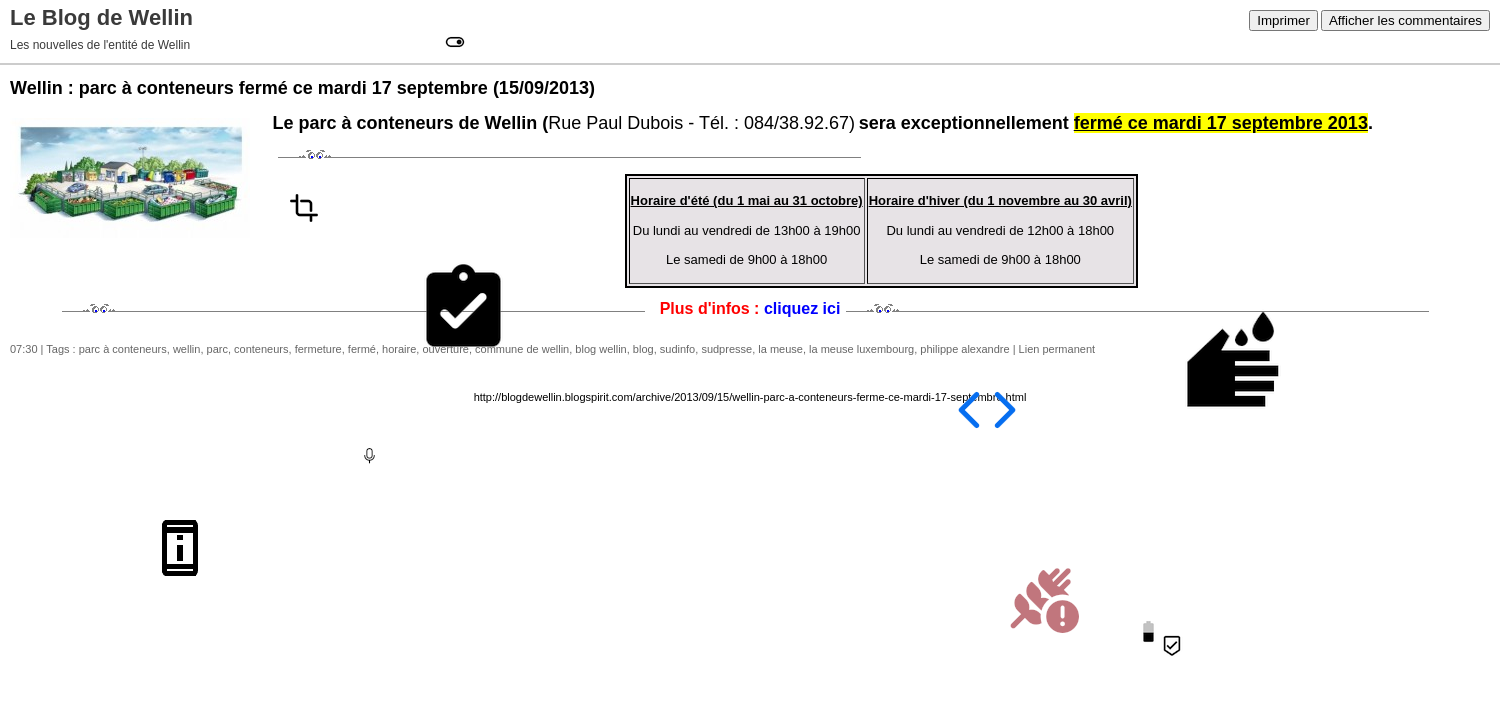 The image size is (1500, 720). What do you see at coordinates (180, 548) in the screenshot?
I see `view device information` at bounding box center [180, 548].